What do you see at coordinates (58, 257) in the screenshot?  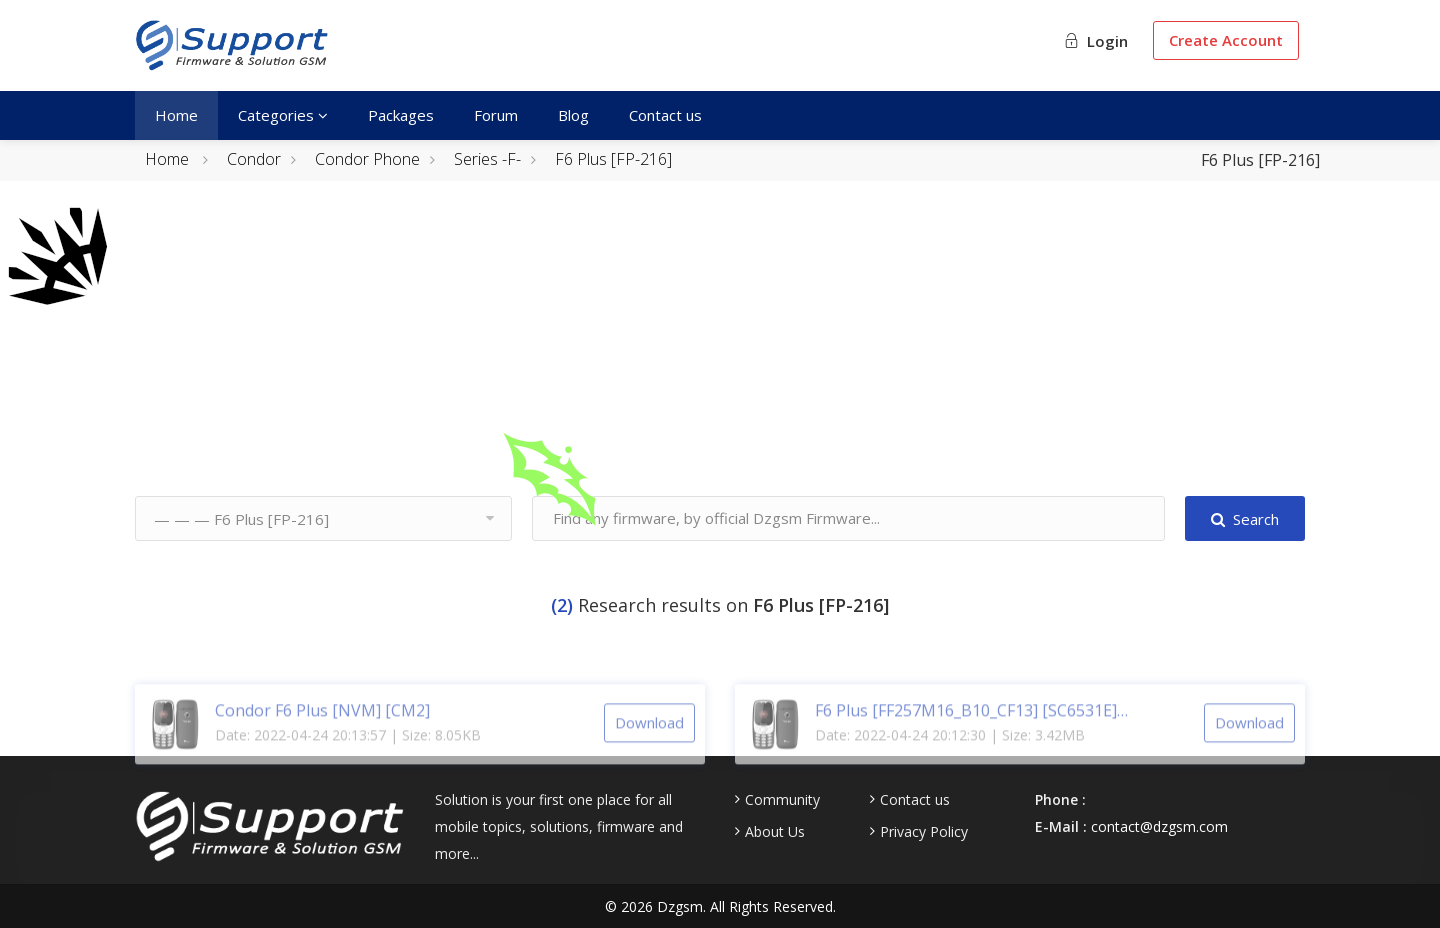 I see `indicates a collision or crash event` at bounding box center [58, 257].